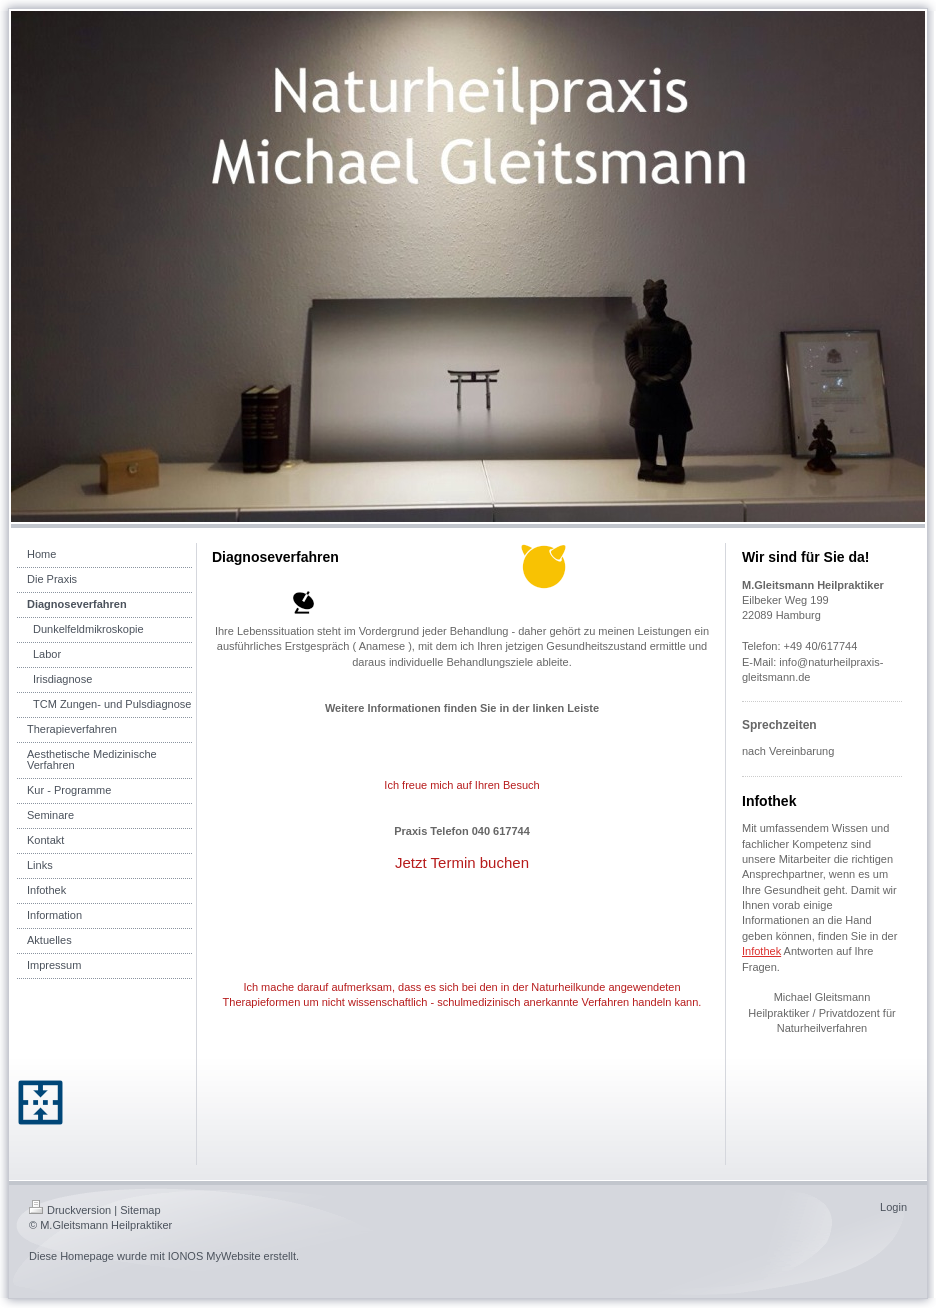 This screenshot has width=936, height=1308. I want to click on access radar or scanning features, so click(303, 602).